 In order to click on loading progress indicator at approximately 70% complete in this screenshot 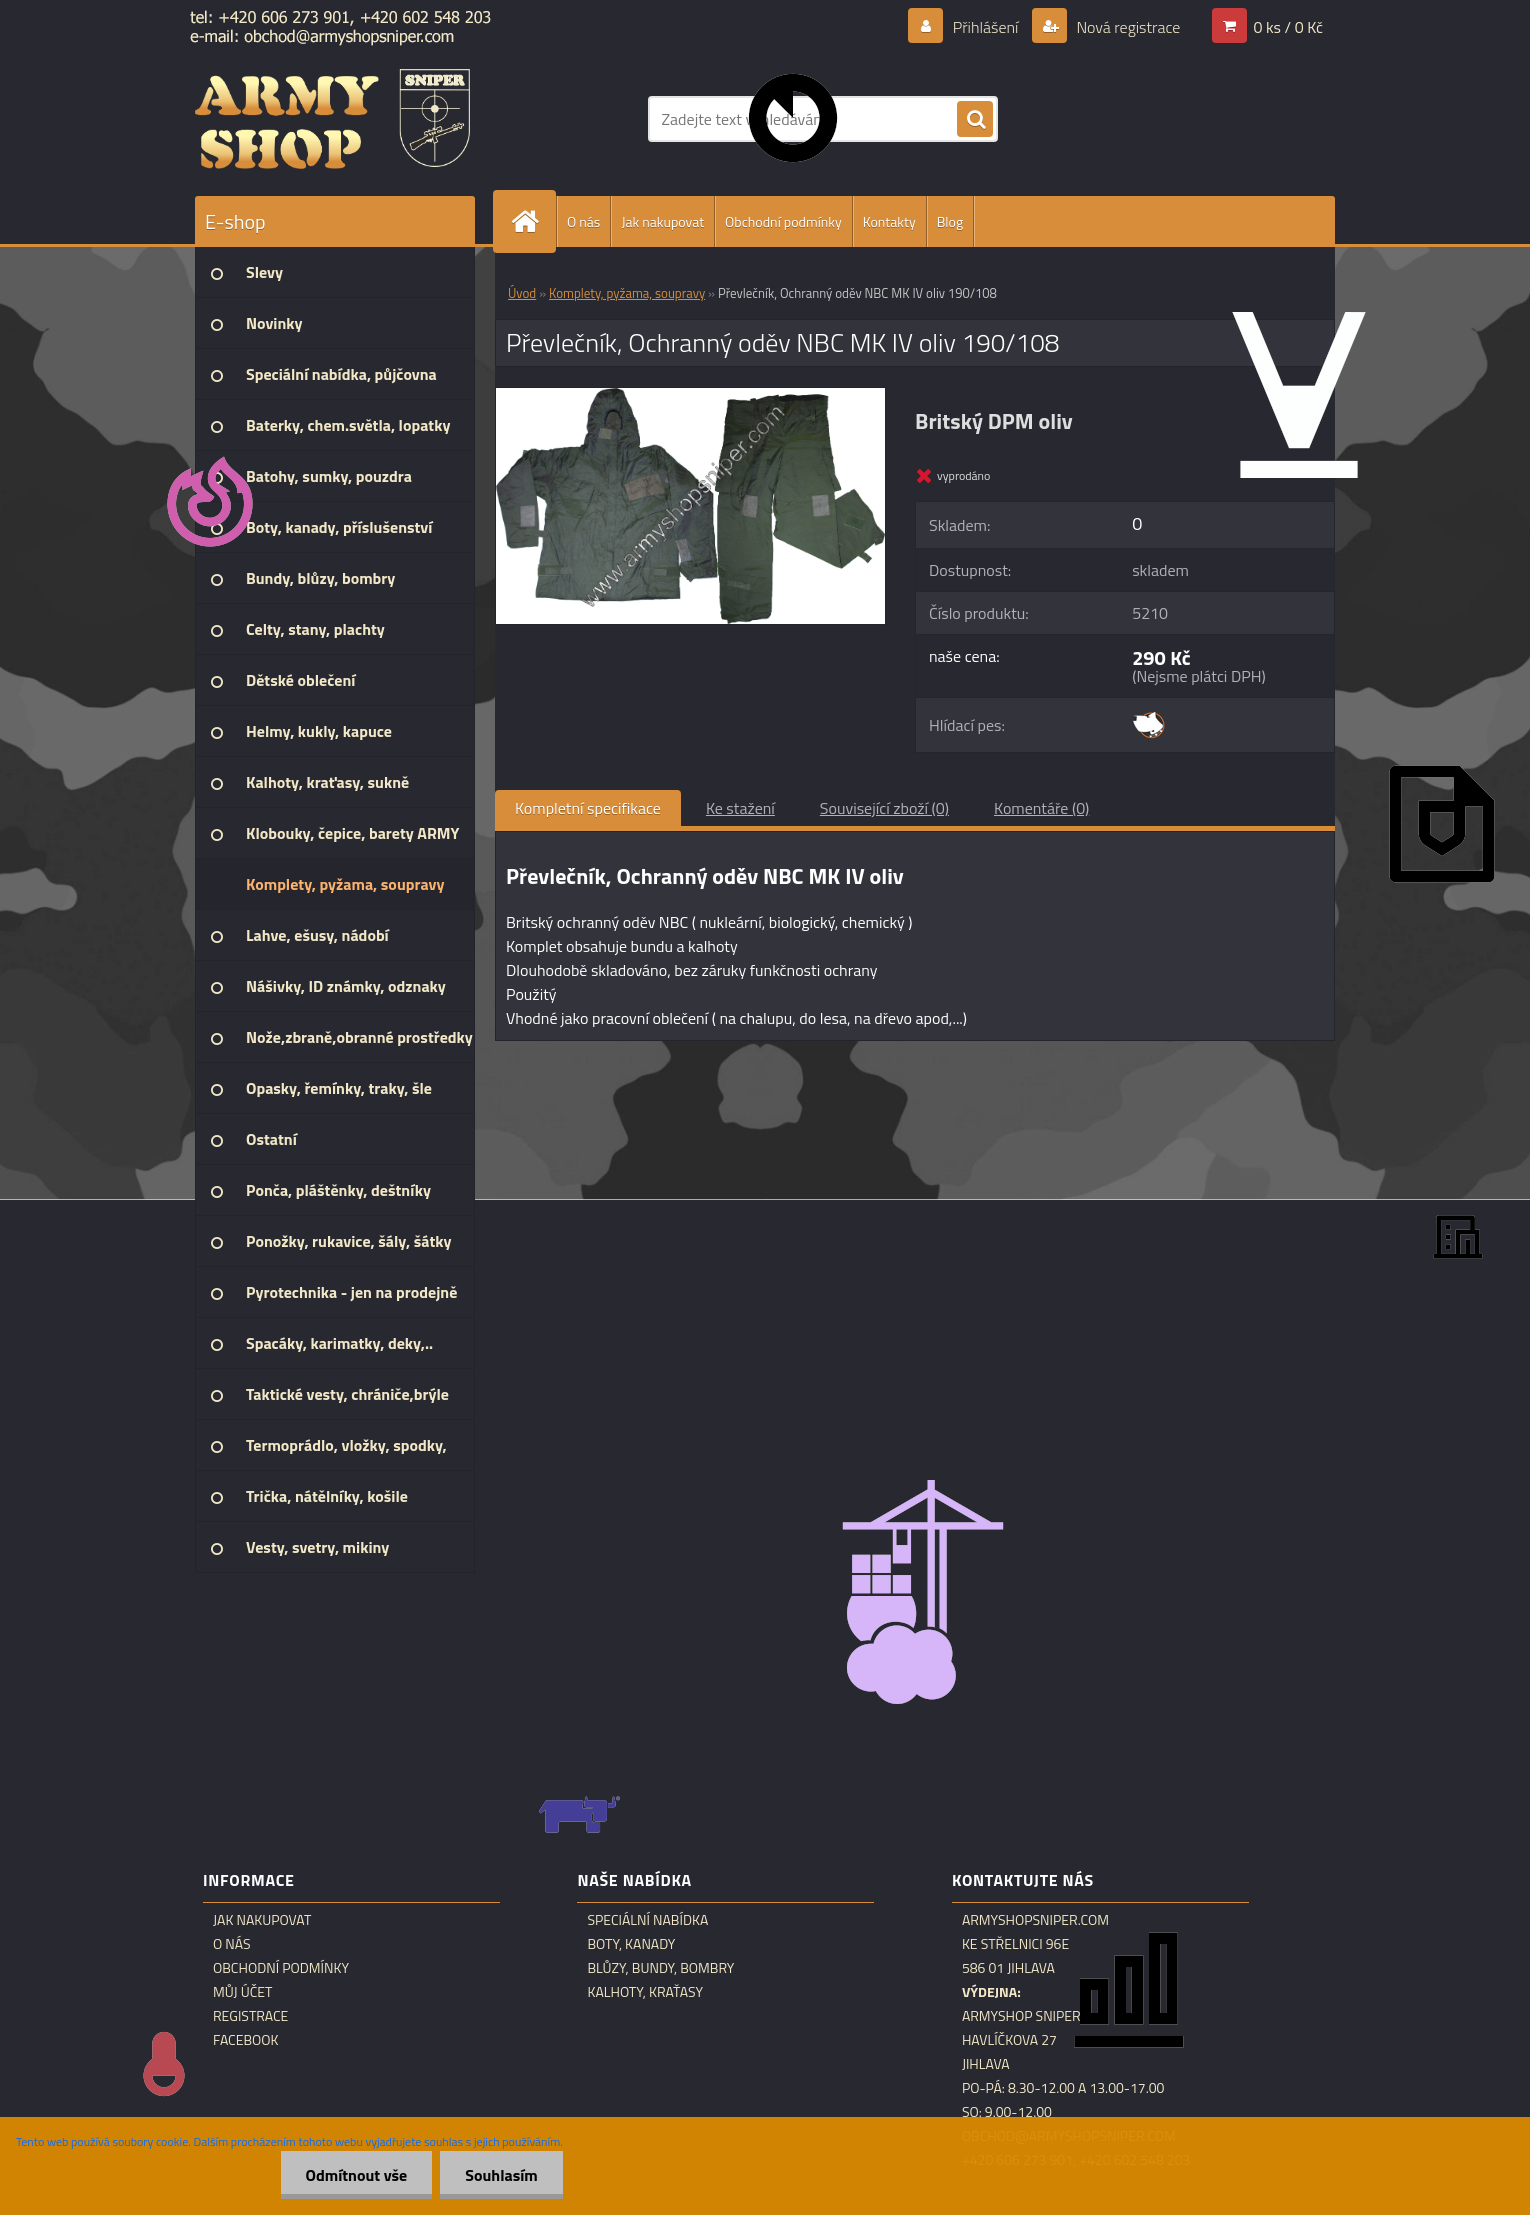, I will do `click(793, 118)`.